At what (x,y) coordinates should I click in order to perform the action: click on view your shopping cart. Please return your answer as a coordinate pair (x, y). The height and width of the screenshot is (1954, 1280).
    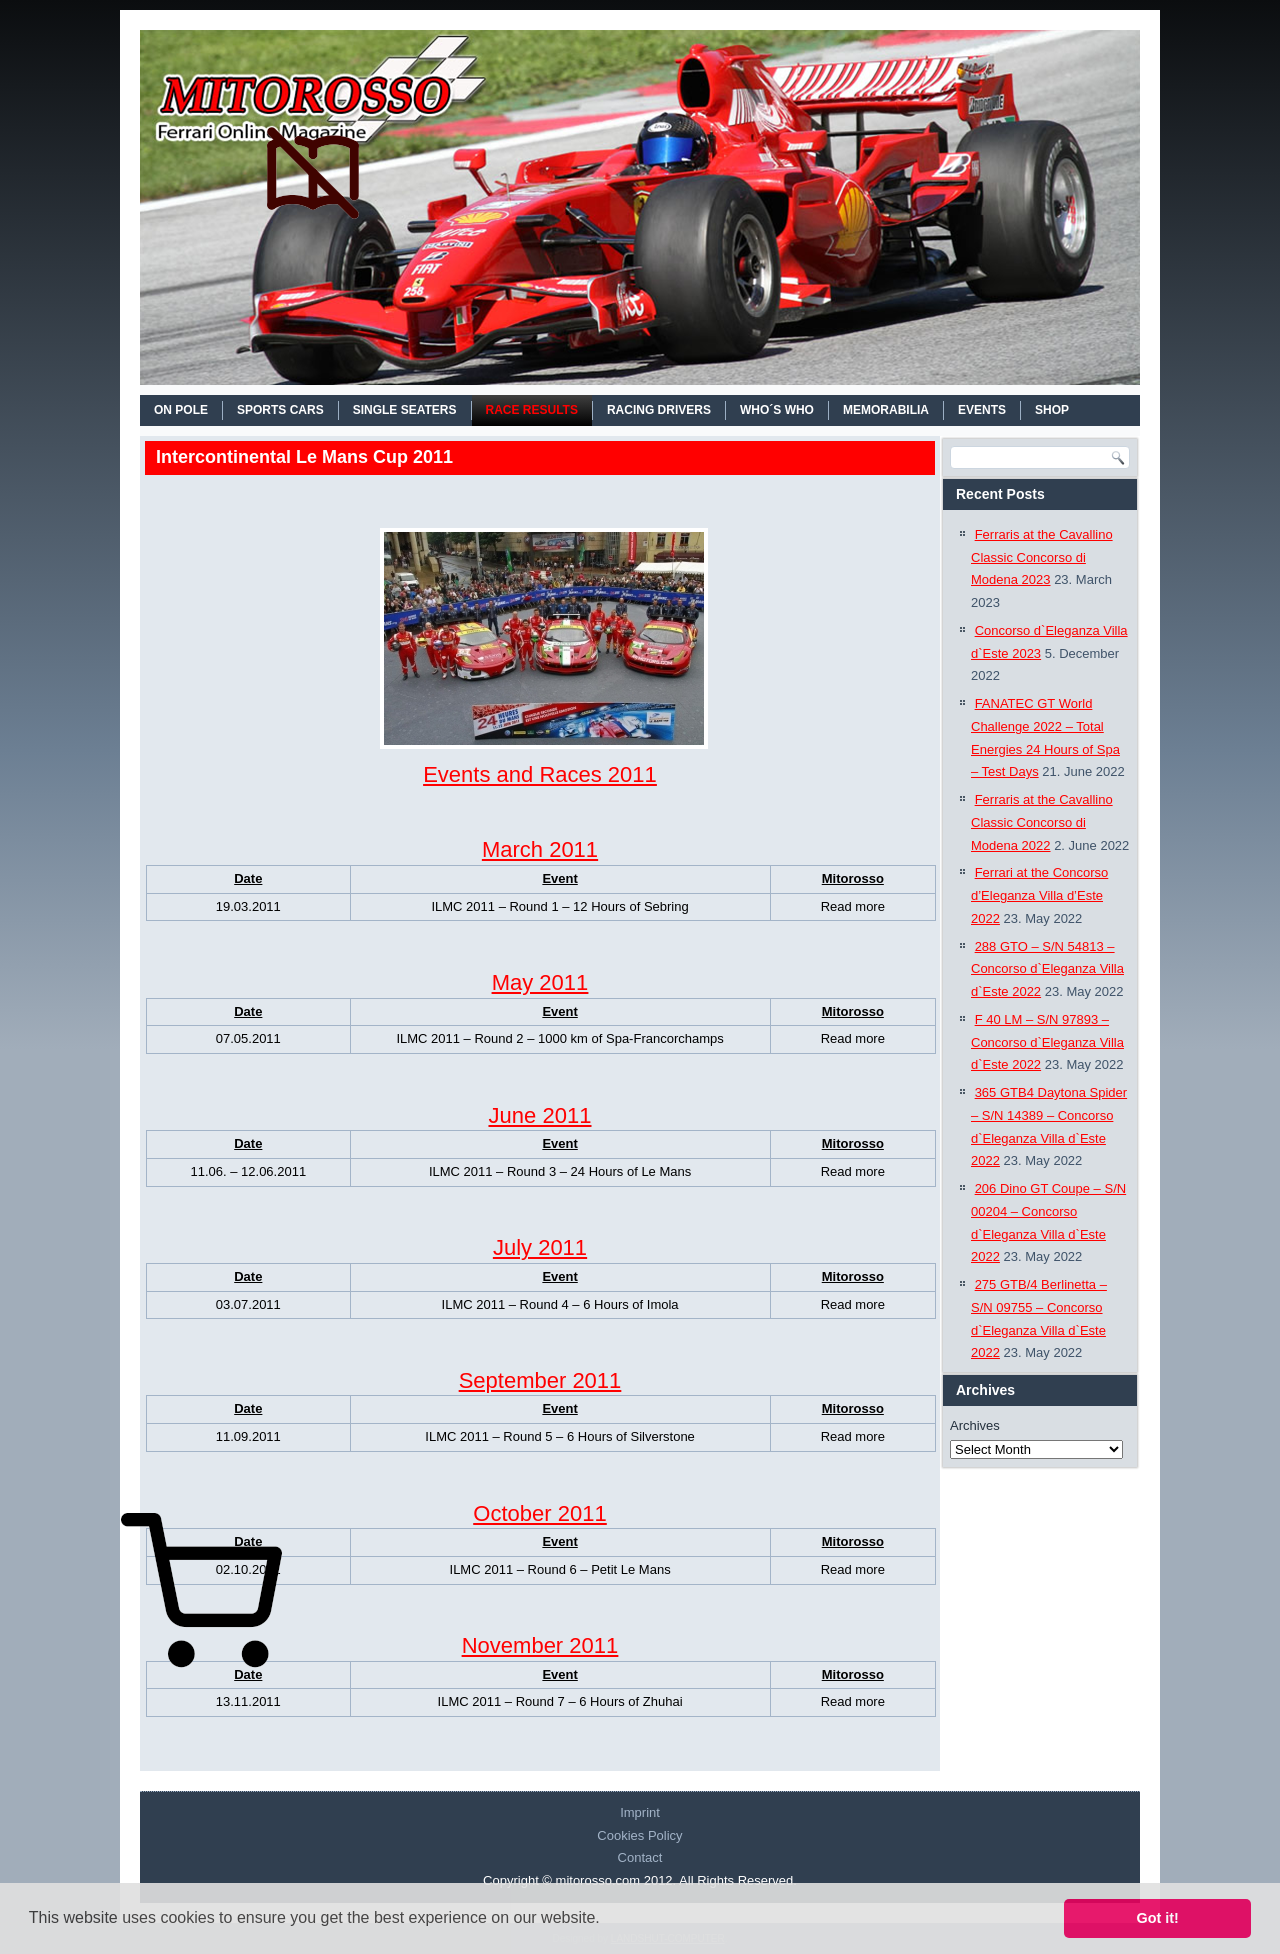
    Looking at the image, I should click on (201, 1593).